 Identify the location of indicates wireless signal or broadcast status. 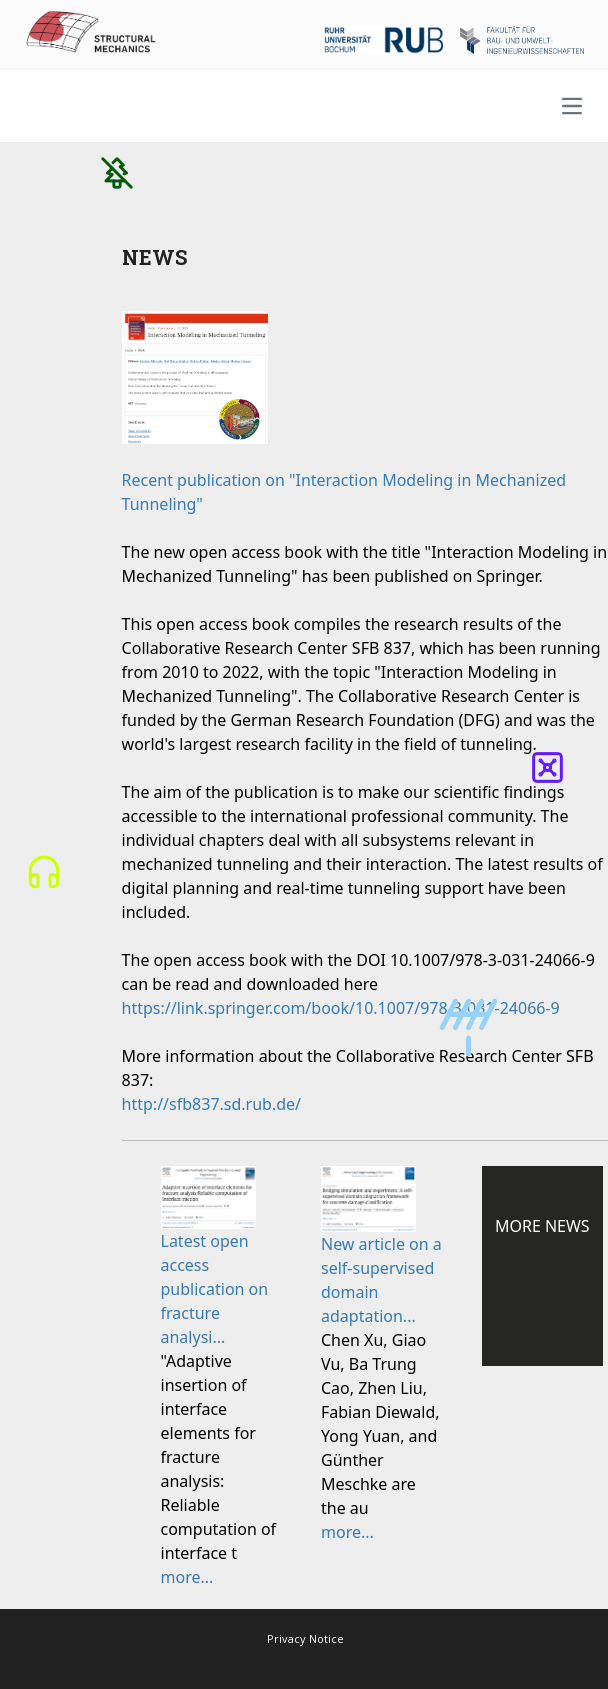
(468, 1027).